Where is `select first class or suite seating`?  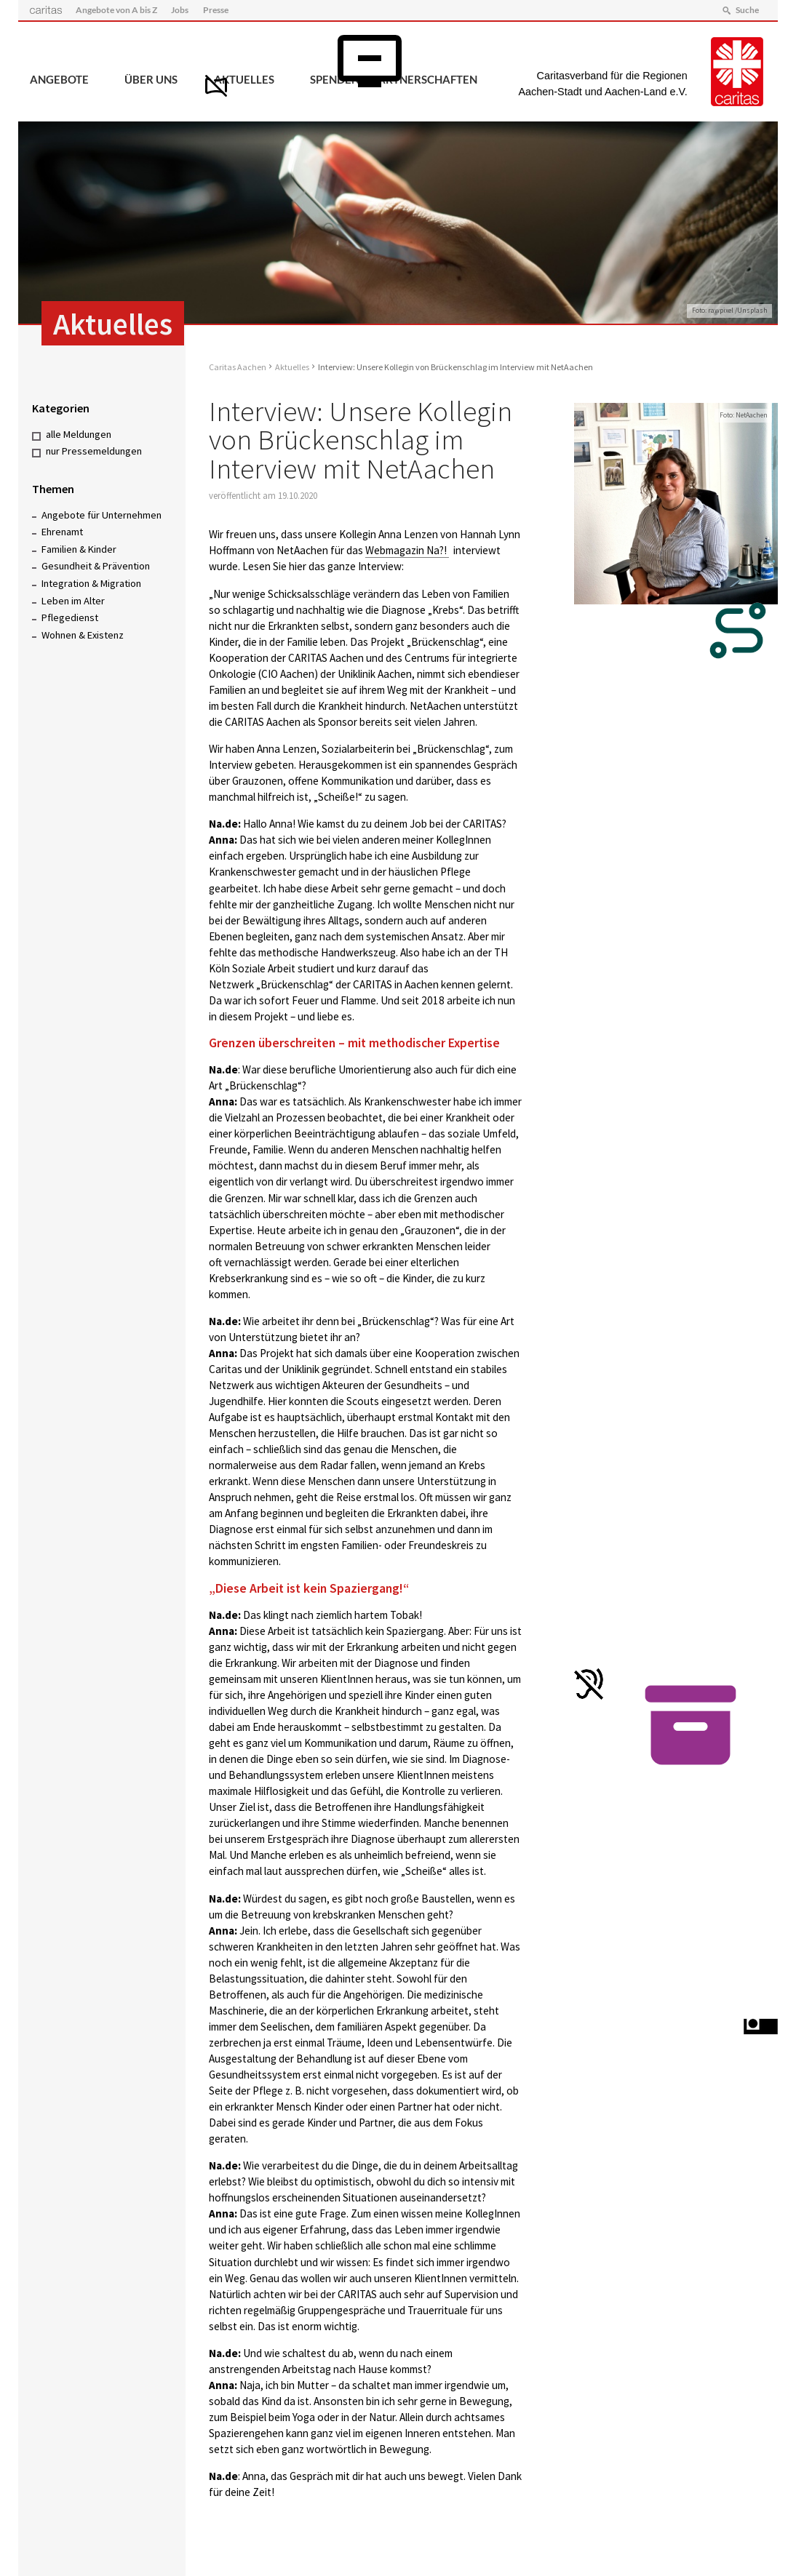 select first class or suite seating is located at coordinates (760, 2026).